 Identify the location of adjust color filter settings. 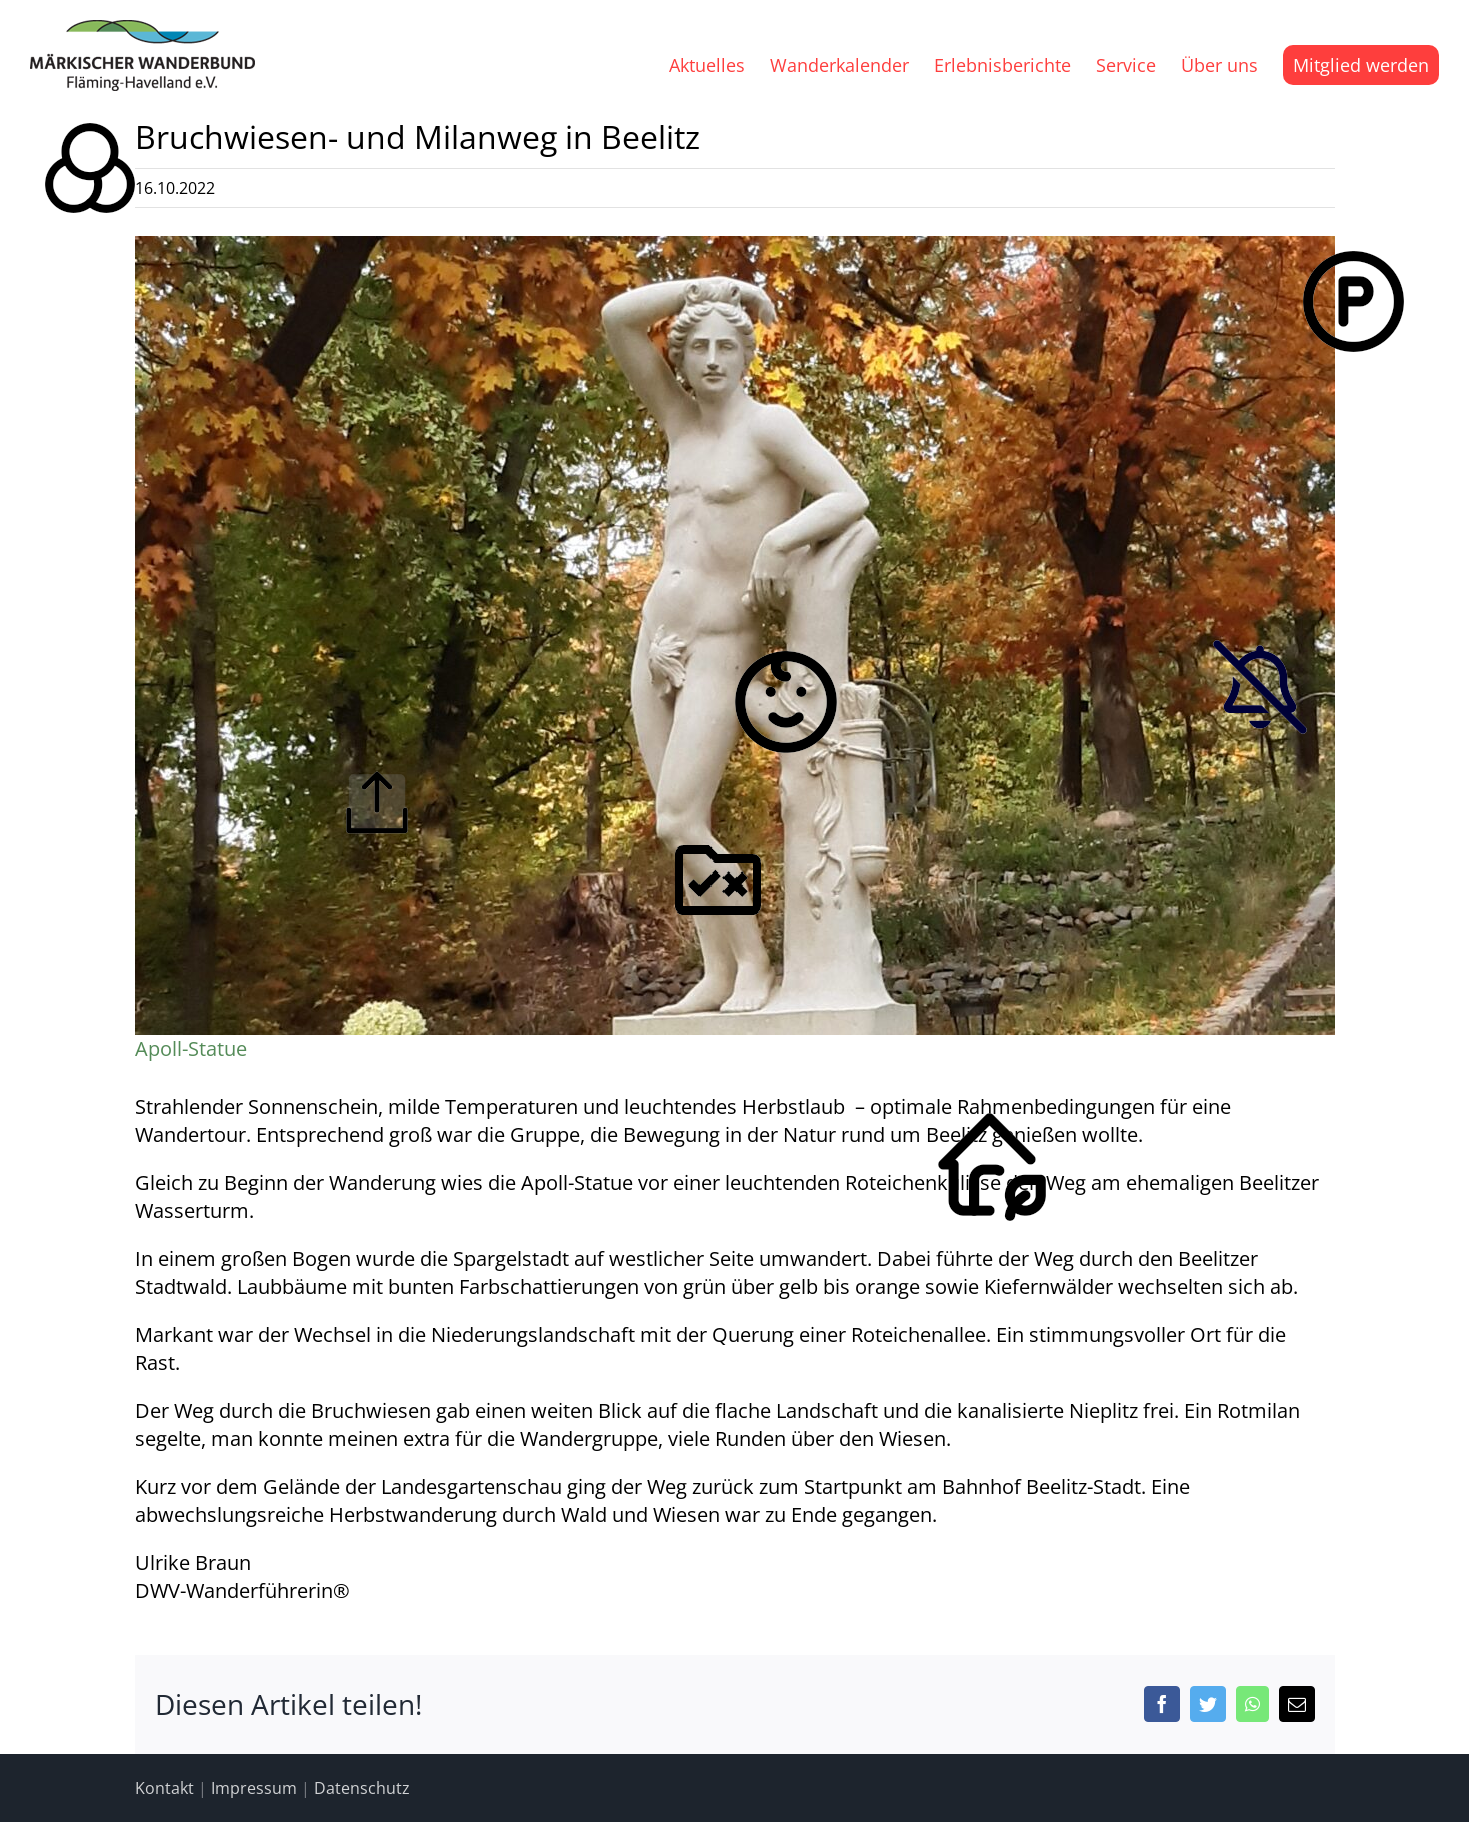
(90, 168).